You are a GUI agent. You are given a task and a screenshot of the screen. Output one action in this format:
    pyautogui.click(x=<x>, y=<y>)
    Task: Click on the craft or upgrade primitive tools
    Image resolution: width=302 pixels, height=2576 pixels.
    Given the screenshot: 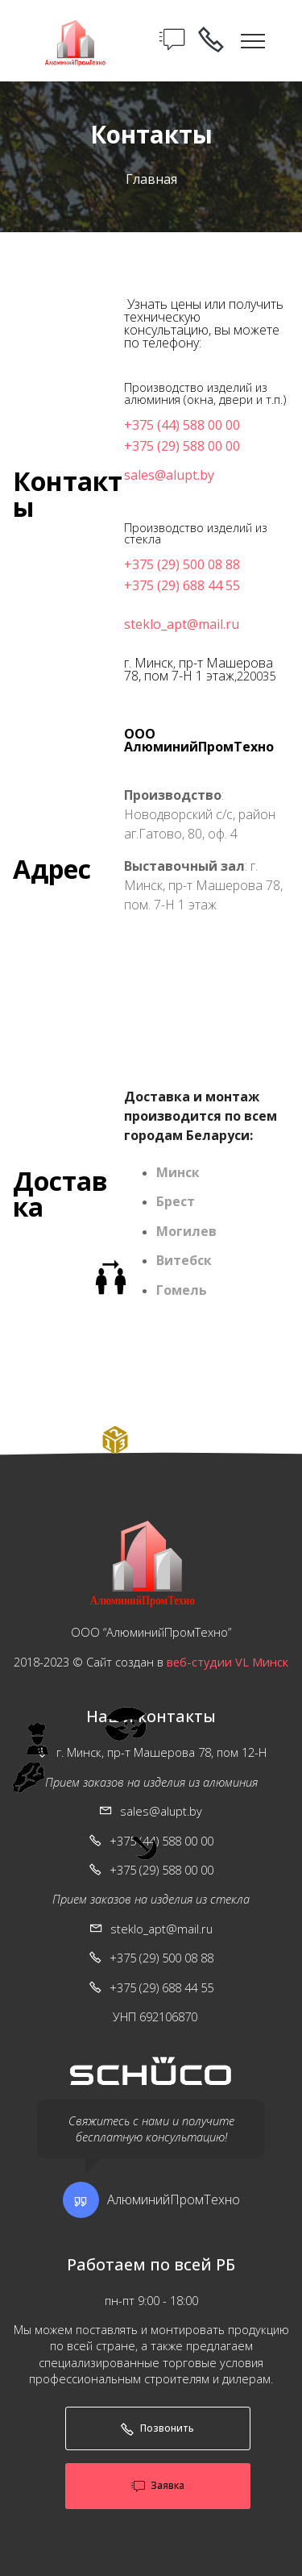 What is the action you would take?
    pyautogui.click(x=28, y=1777)
    